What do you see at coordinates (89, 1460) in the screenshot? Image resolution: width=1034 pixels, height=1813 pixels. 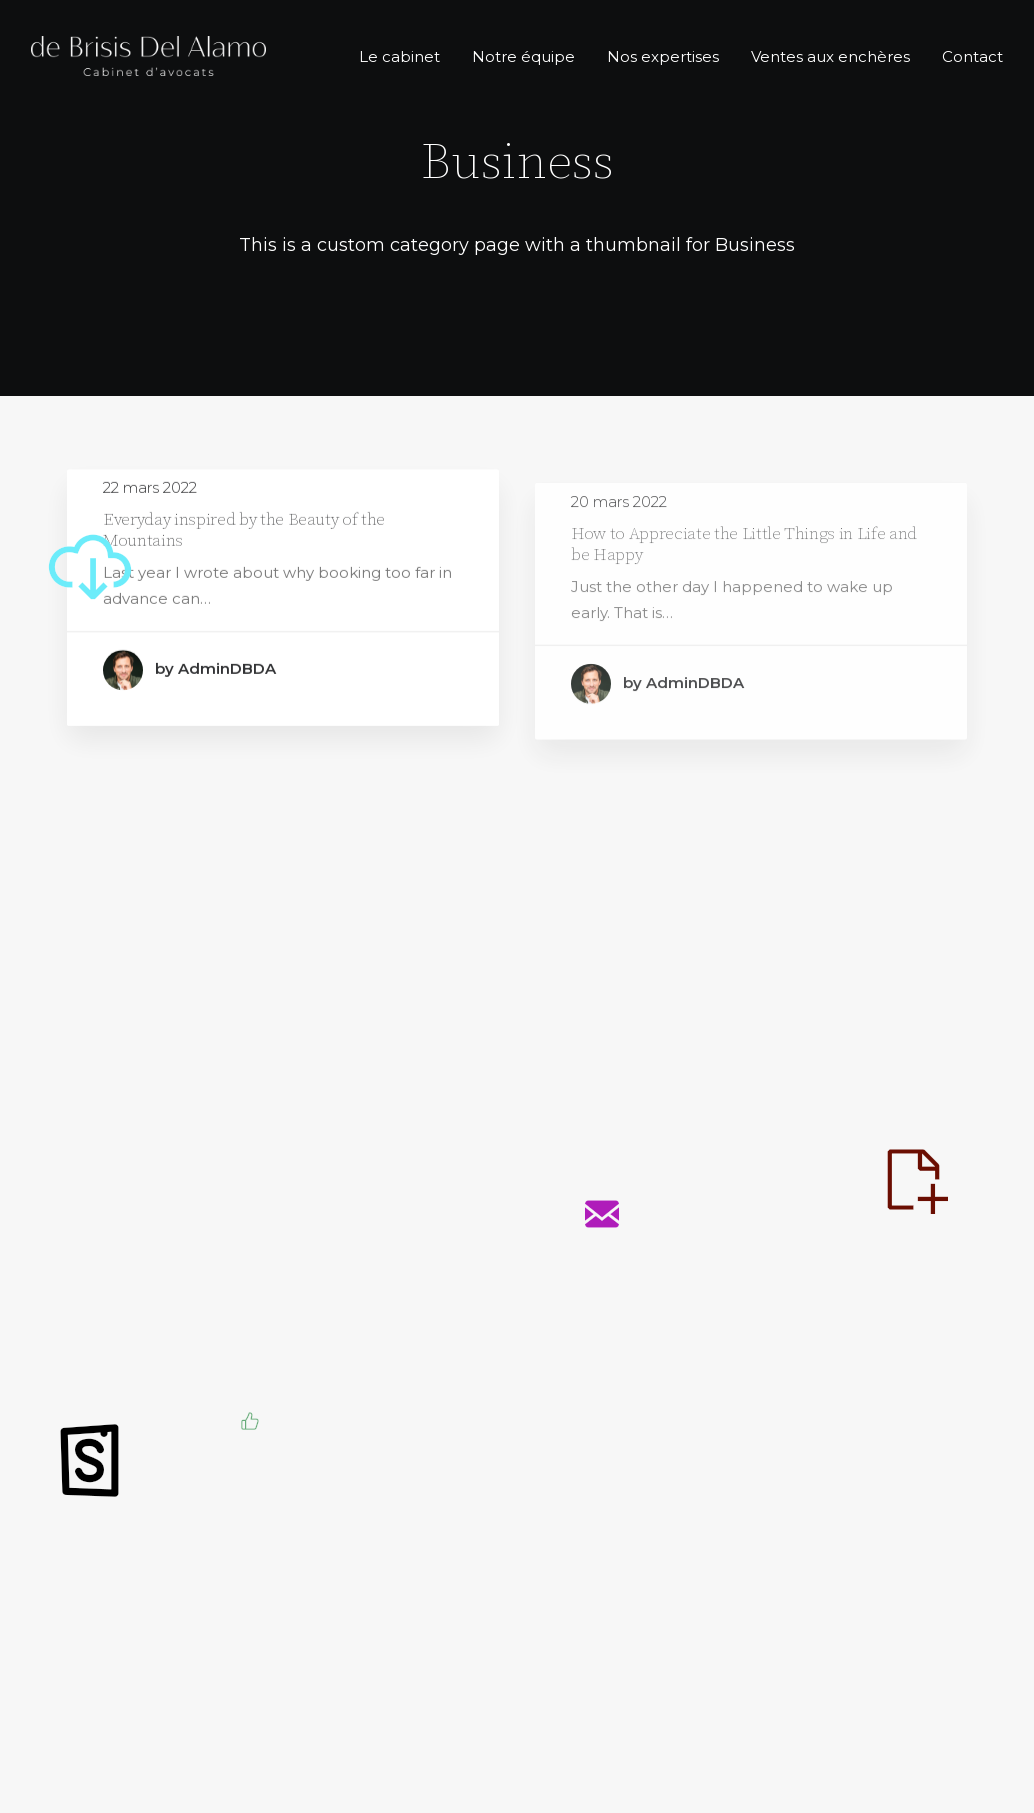 I see `open Storybook documentation` at bounding box center [89, 1460].